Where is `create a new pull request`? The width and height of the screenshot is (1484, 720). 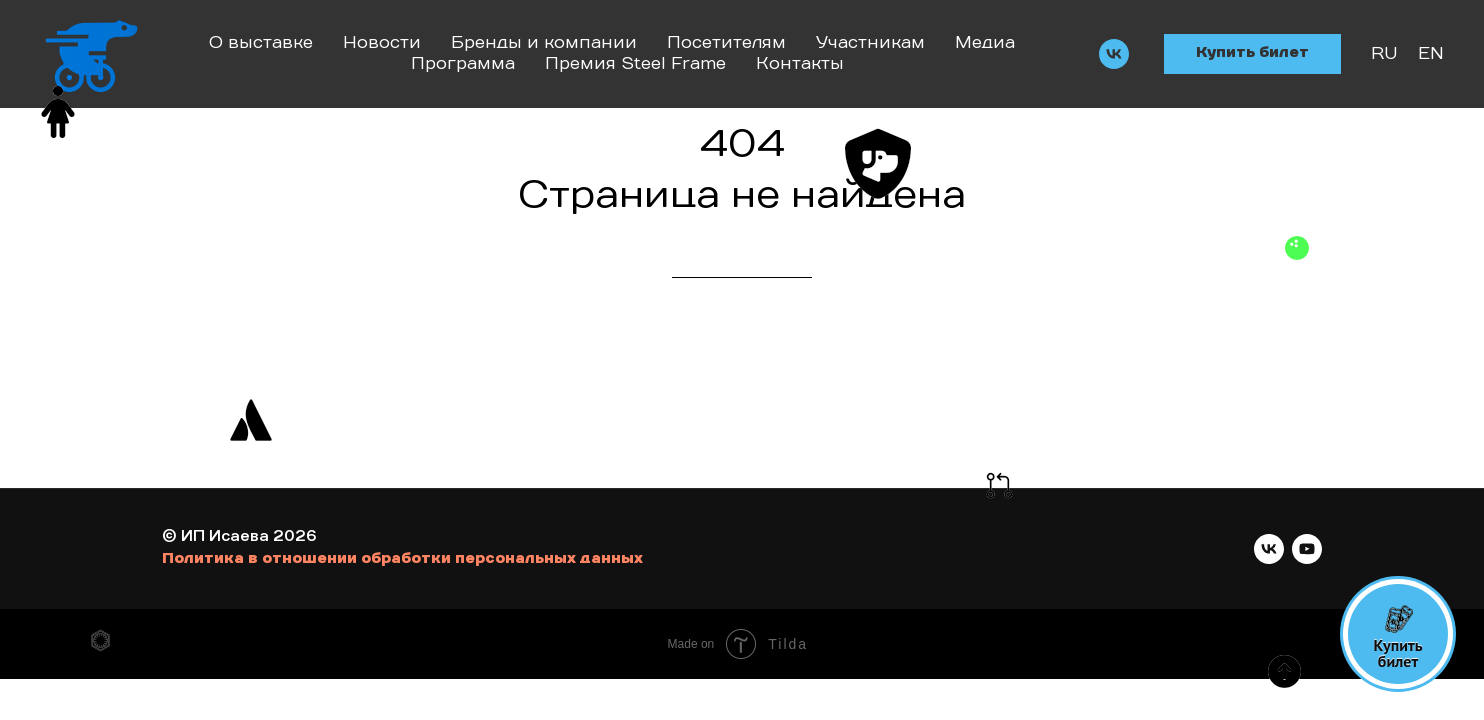 create a new pull request is located at coordinates (999, 485).